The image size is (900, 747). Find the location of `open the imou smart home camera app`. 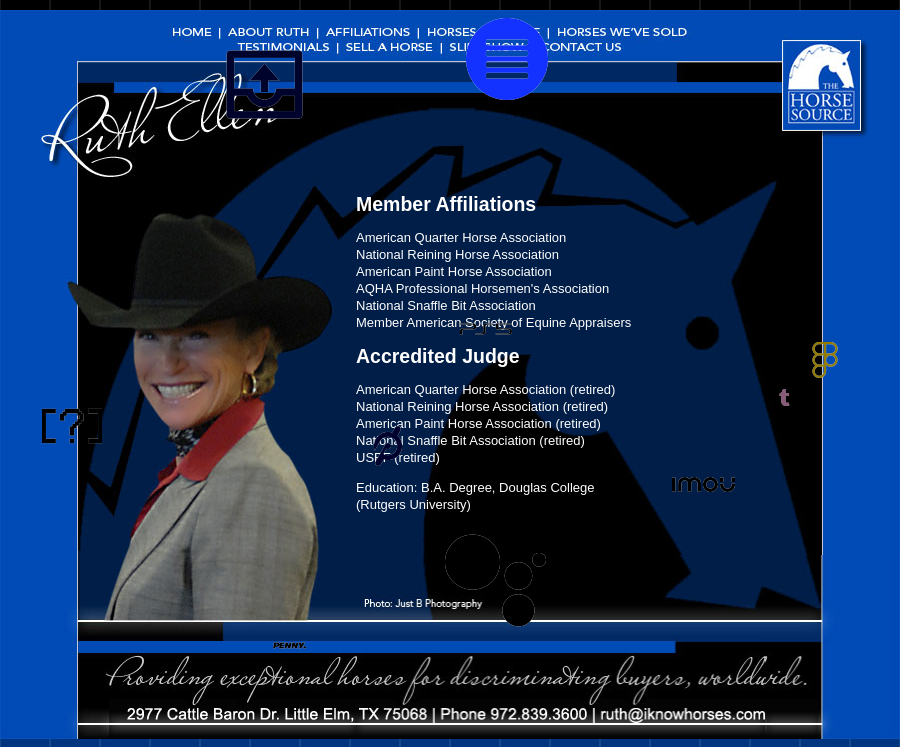

open the imou smart home camera app is located at coordinates (703, 484).